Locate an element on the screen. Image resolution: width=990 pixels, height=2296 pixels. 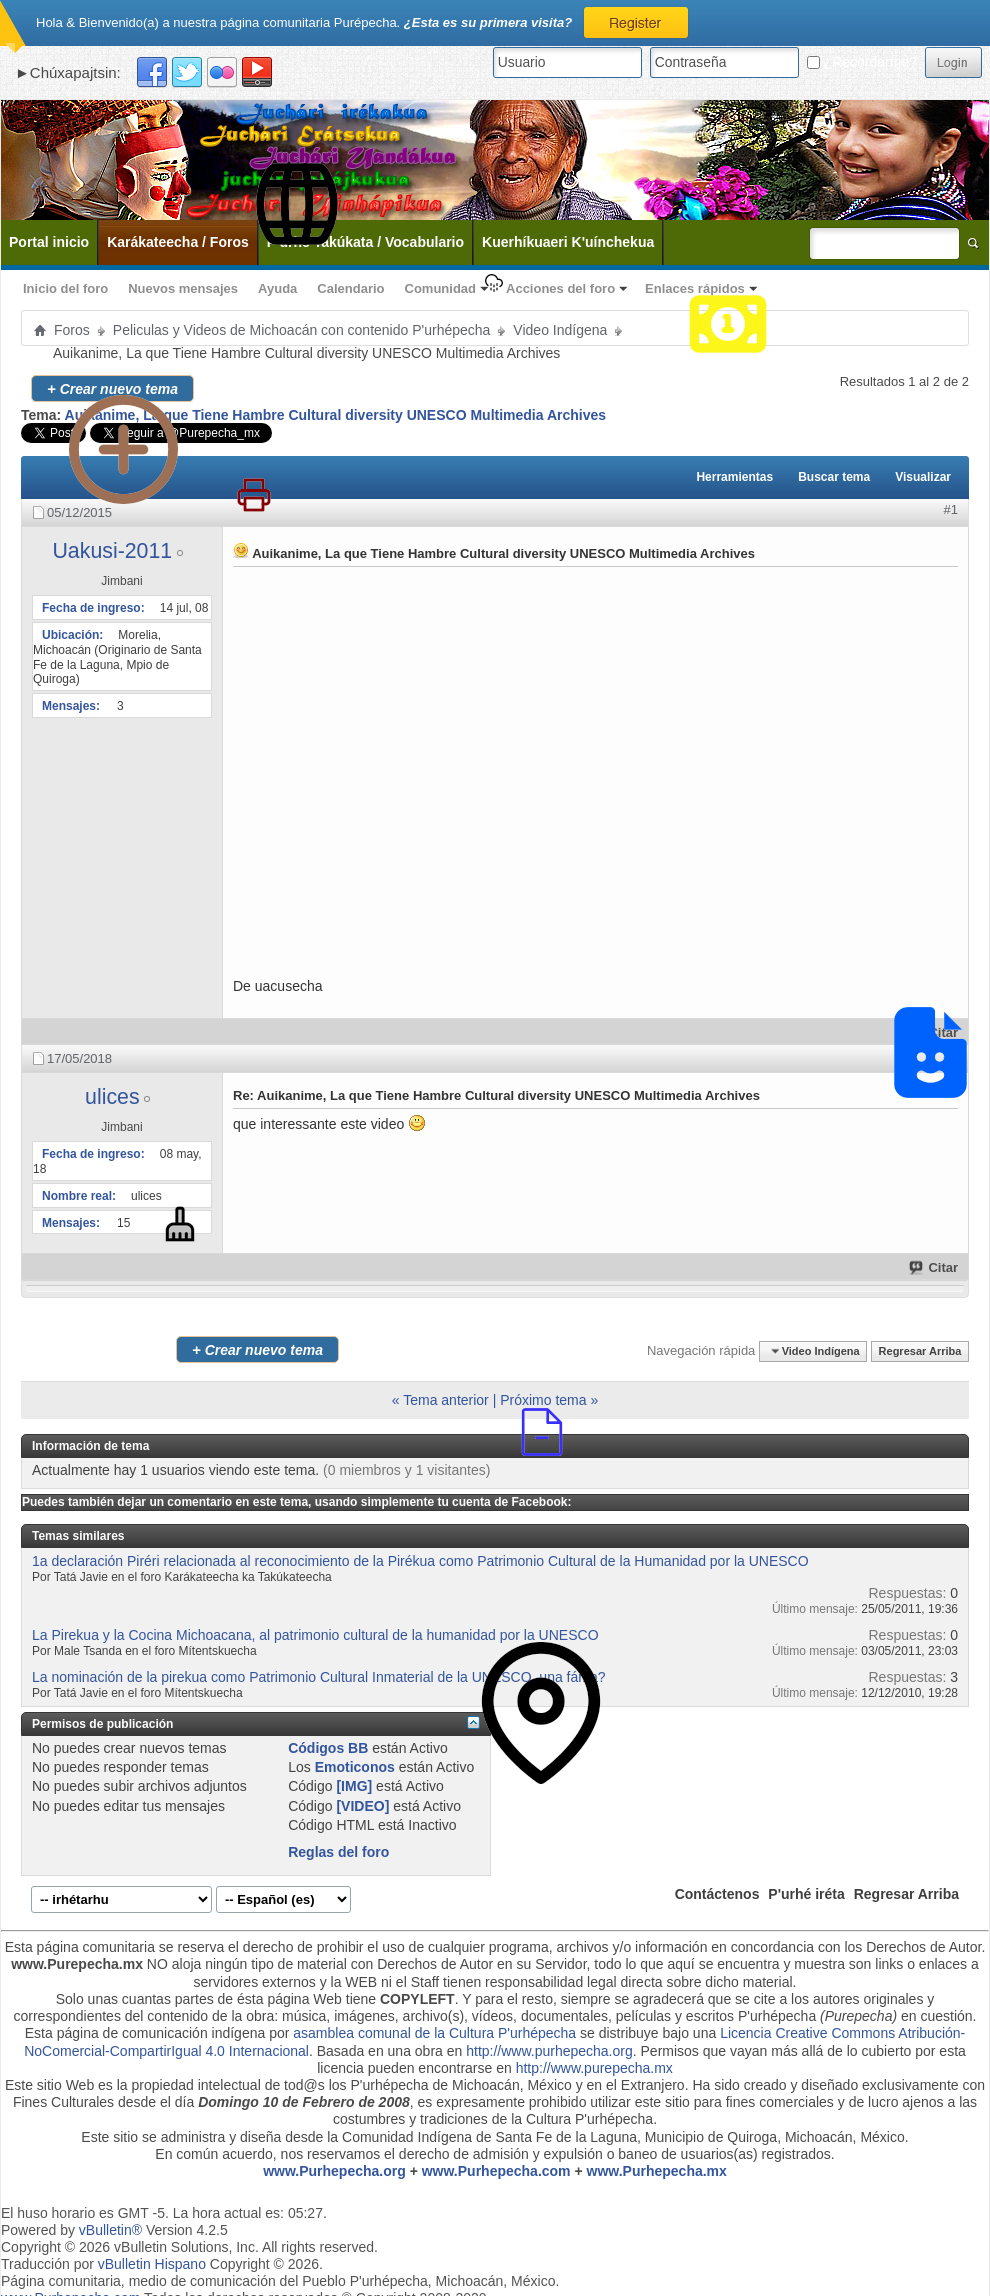
add a new item is located at coordinates (123, 449).